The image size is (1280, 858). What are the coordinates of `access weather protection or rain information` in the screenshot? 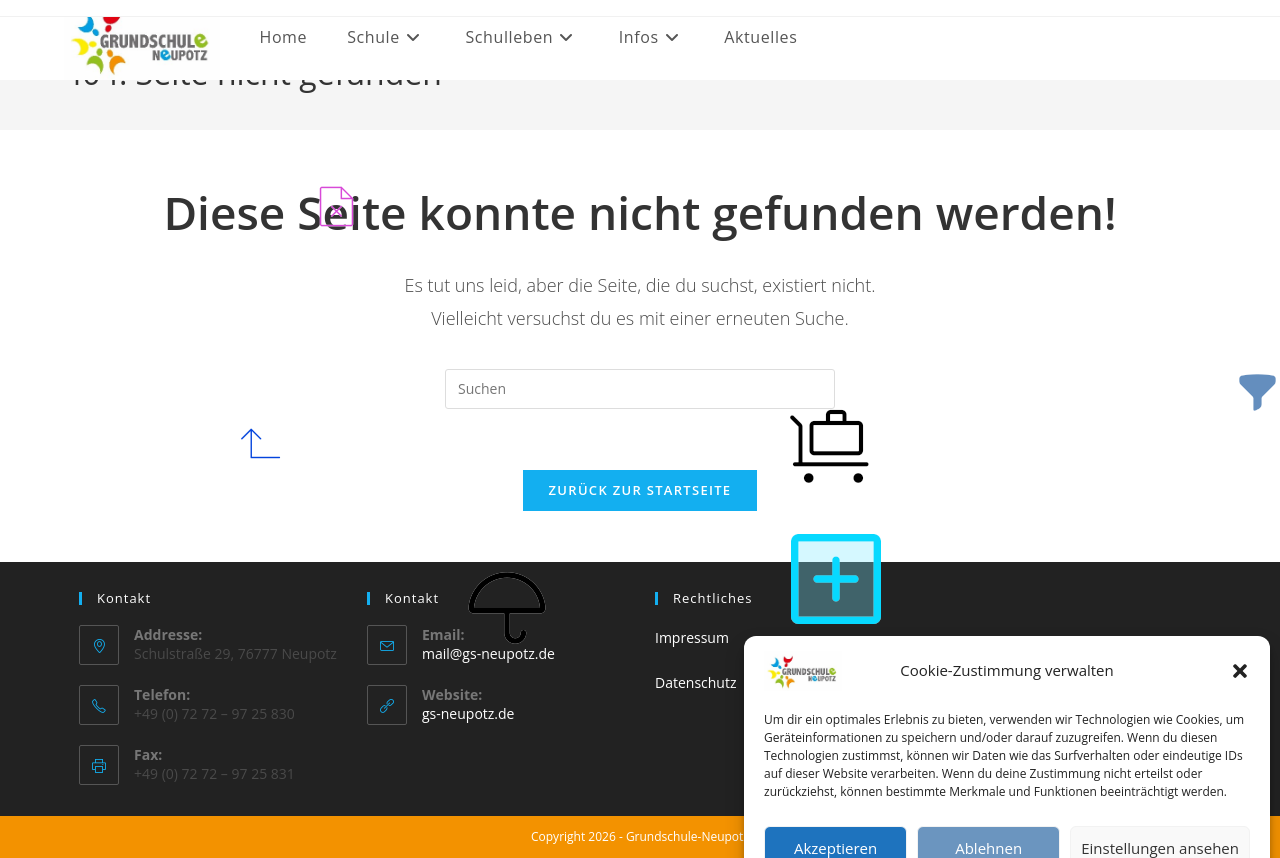 It's located at (507, 608).